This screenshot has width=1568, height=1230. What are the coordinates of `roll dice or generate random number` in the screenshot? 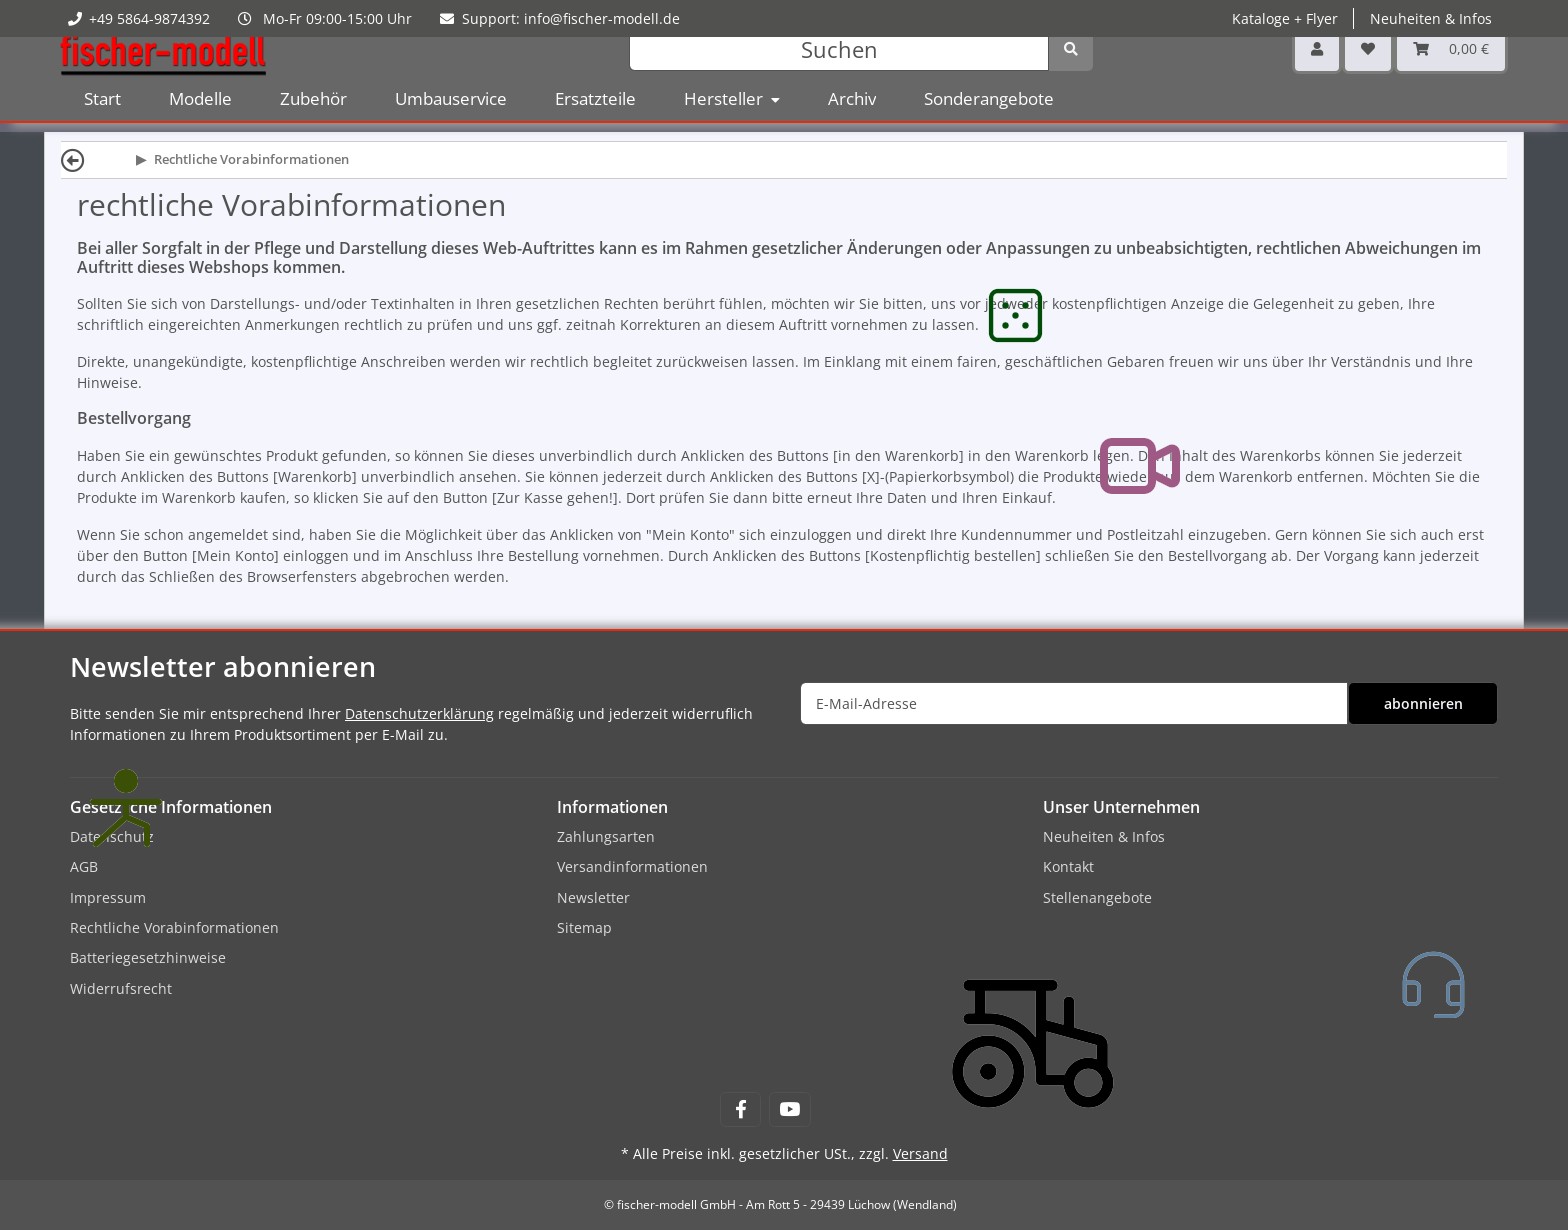 It's located at (1015, 315).